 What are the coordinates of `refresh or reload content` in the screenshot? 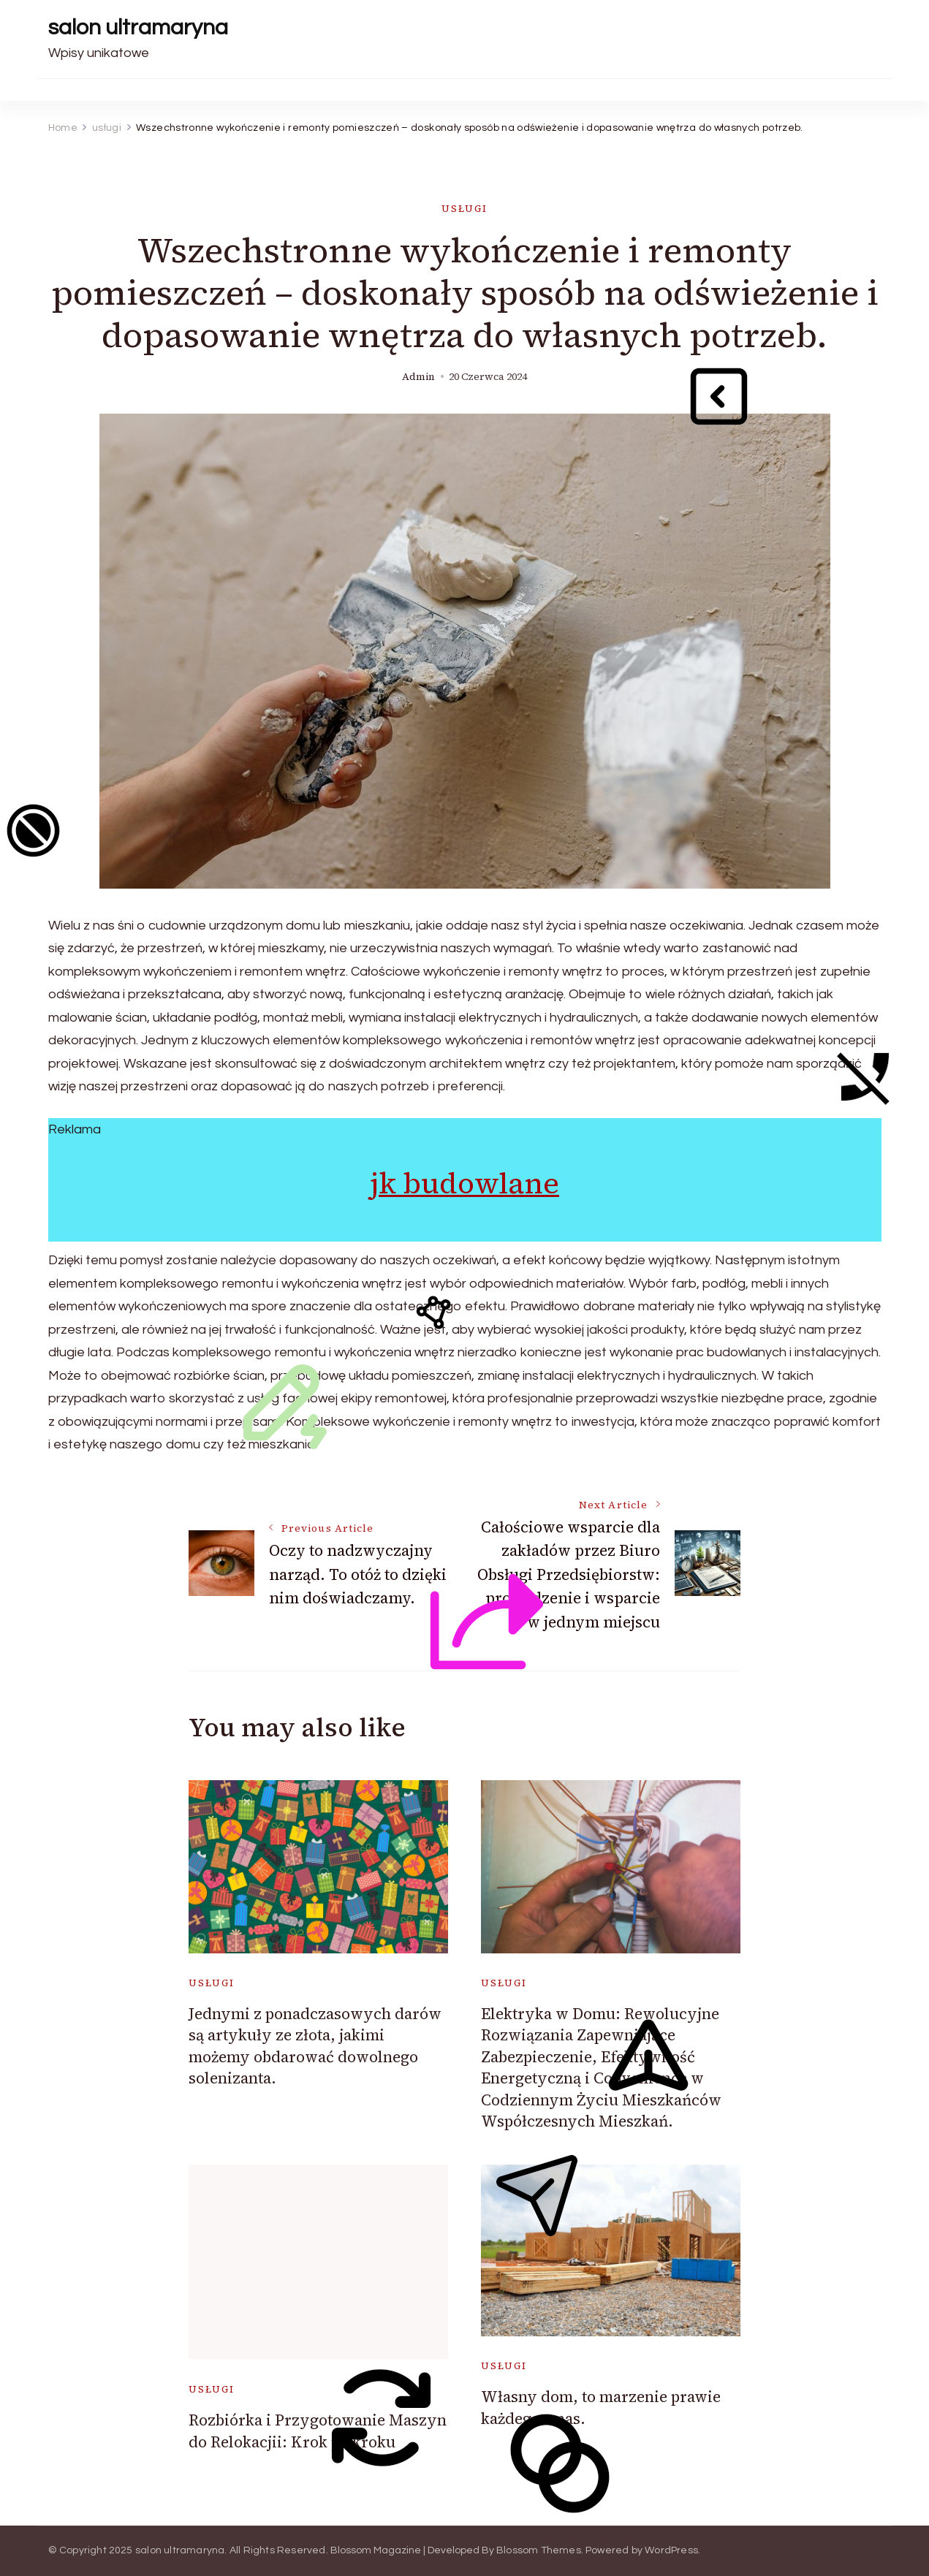 It's located at (381, 2417).